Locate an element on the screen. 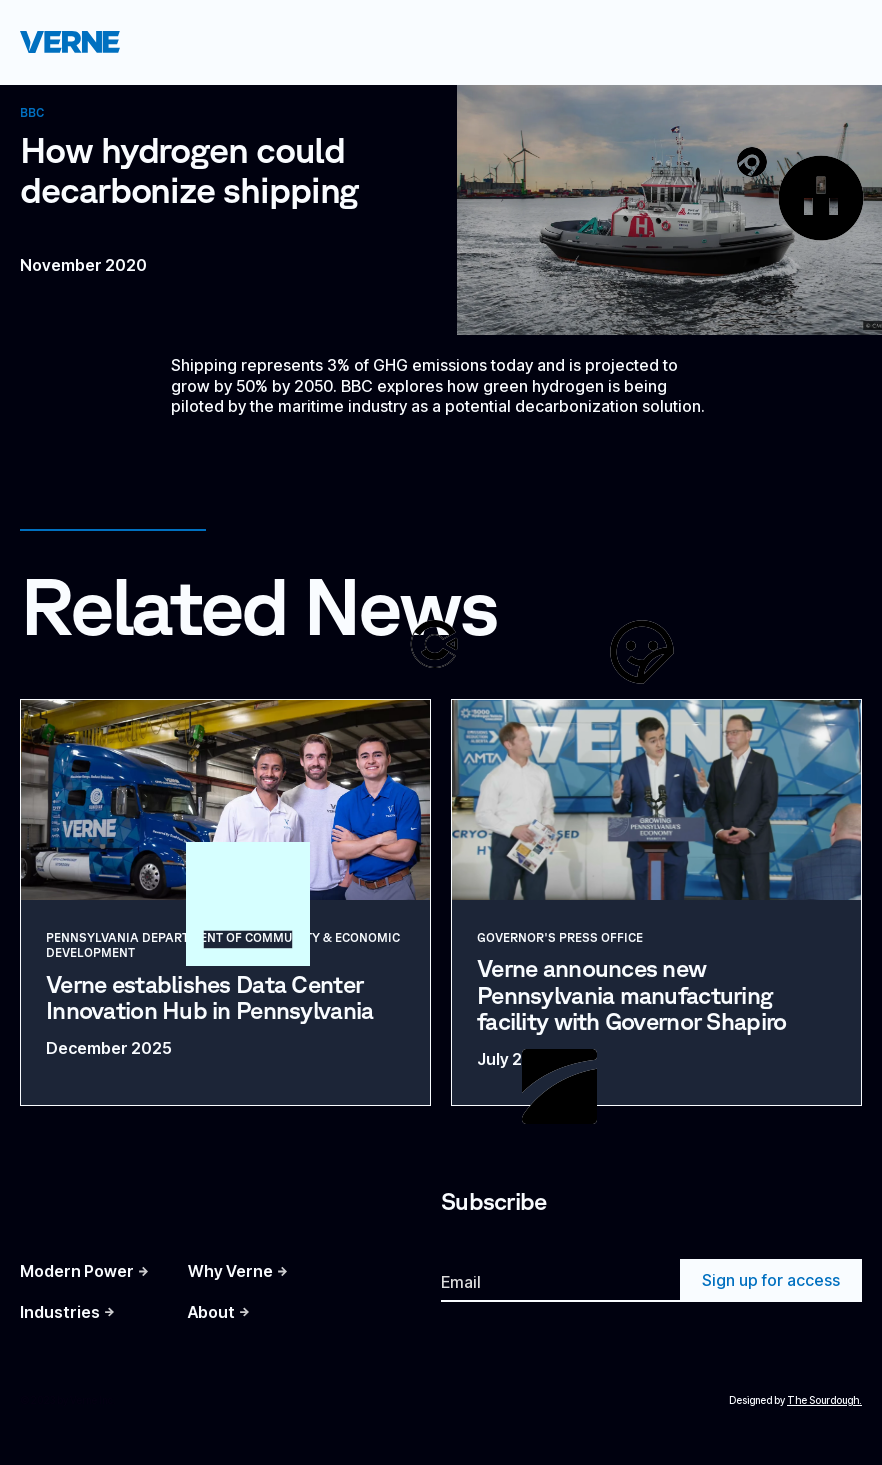  devexpress brand logo is located at coordinates (559, 1086).